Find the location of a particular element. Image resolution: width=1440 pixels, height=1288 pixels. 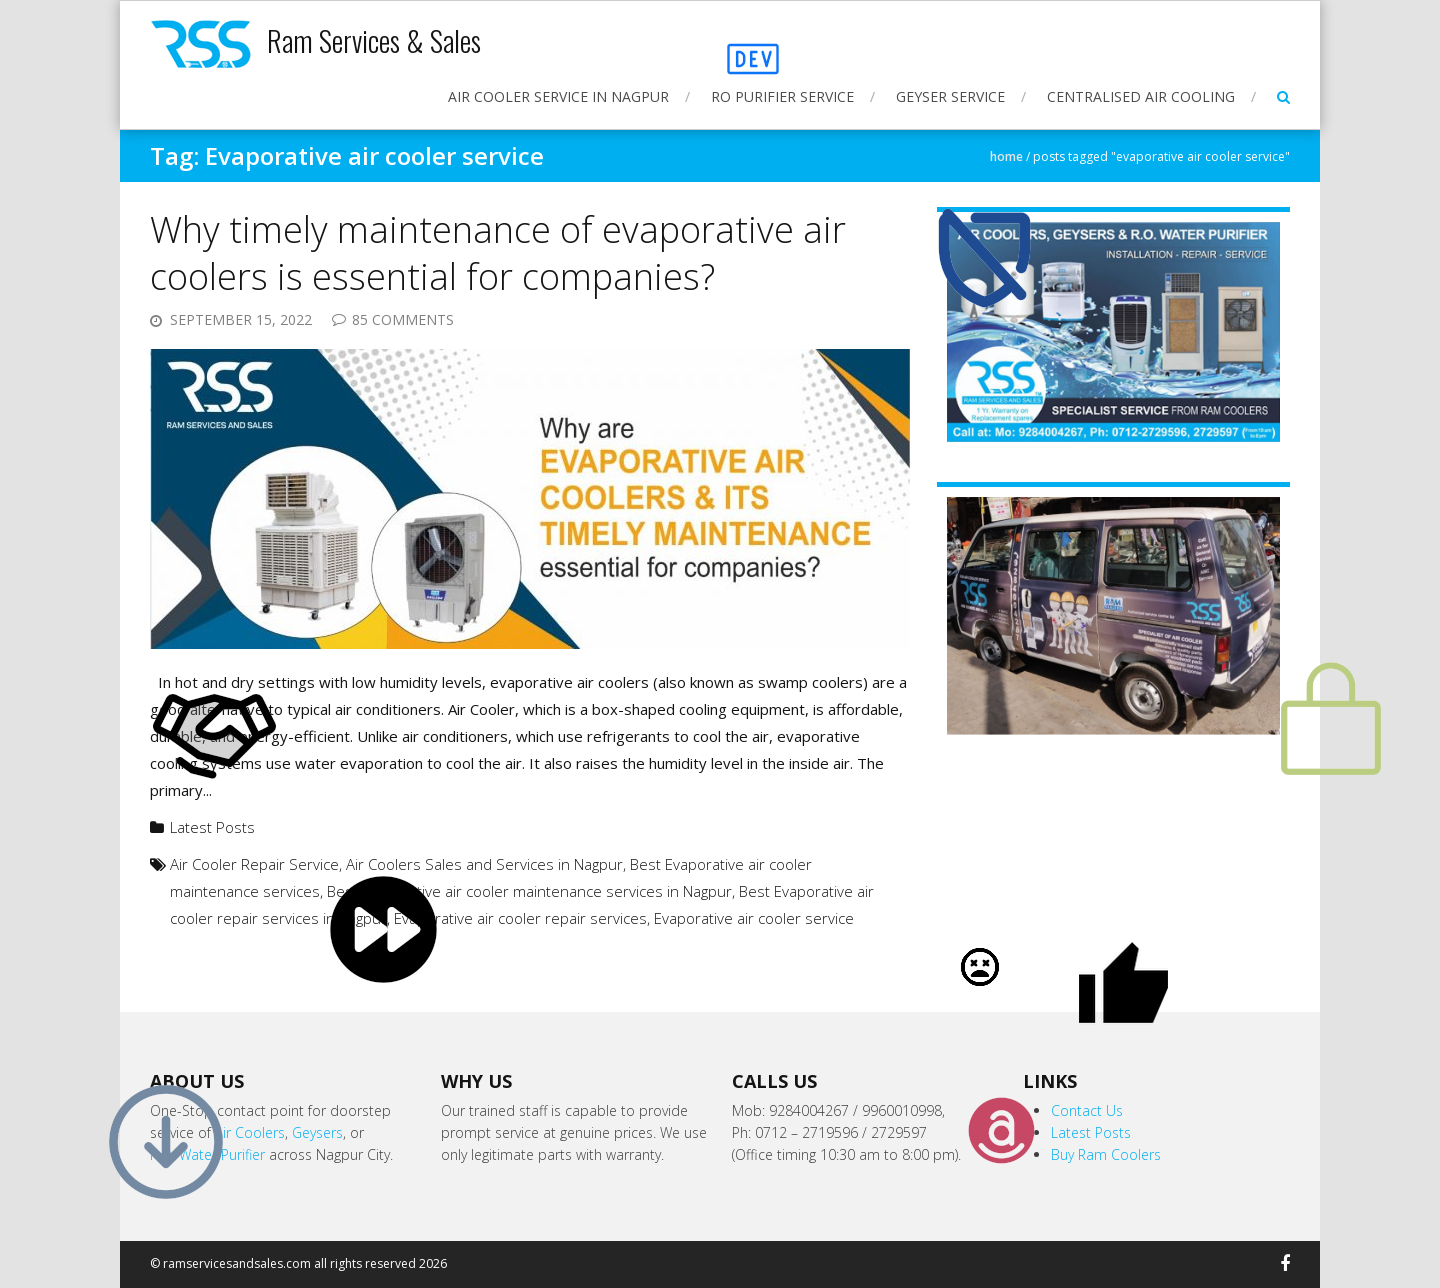

security or protection is disabled is located at coordinates (984, 254).